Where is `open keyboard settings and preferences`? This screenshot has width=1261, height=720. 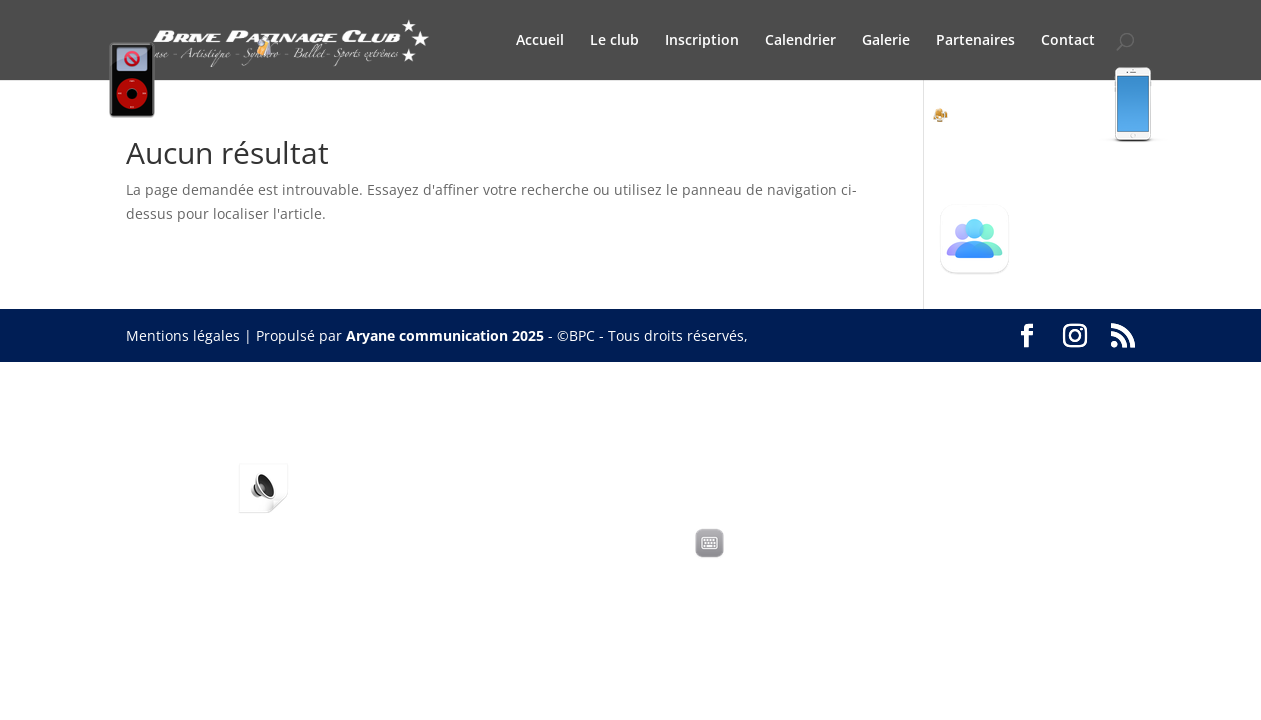
open keyboard settings and preferences is located at coordinates (709, 543).